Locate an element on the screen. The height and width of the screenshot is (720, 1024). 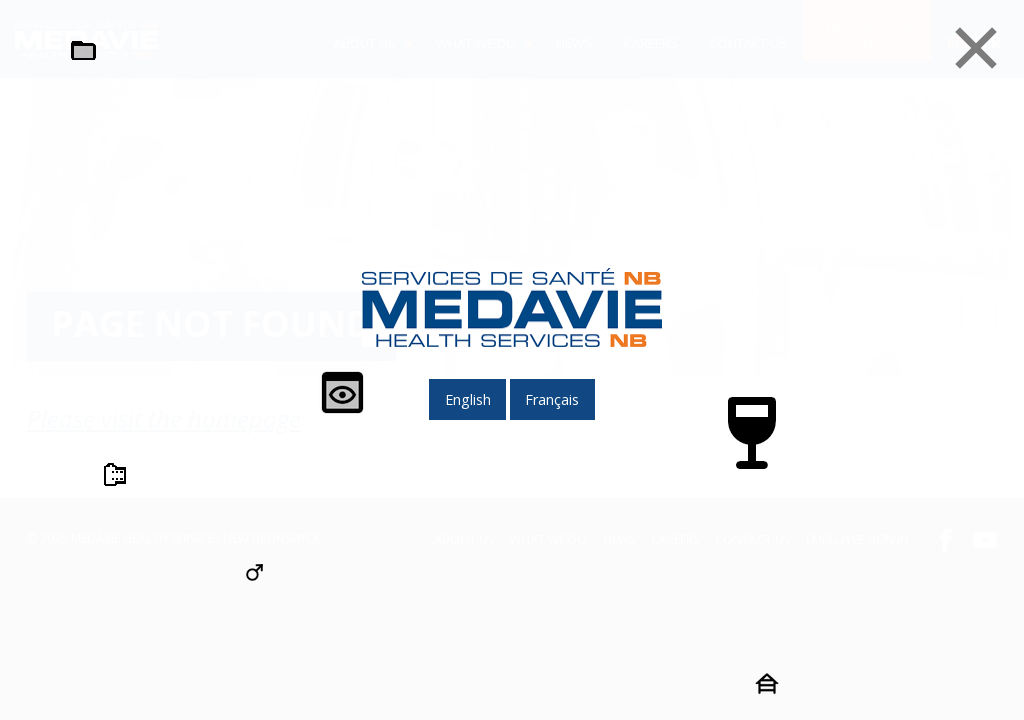
open folder to view contents is located at coordinates (83, 50).